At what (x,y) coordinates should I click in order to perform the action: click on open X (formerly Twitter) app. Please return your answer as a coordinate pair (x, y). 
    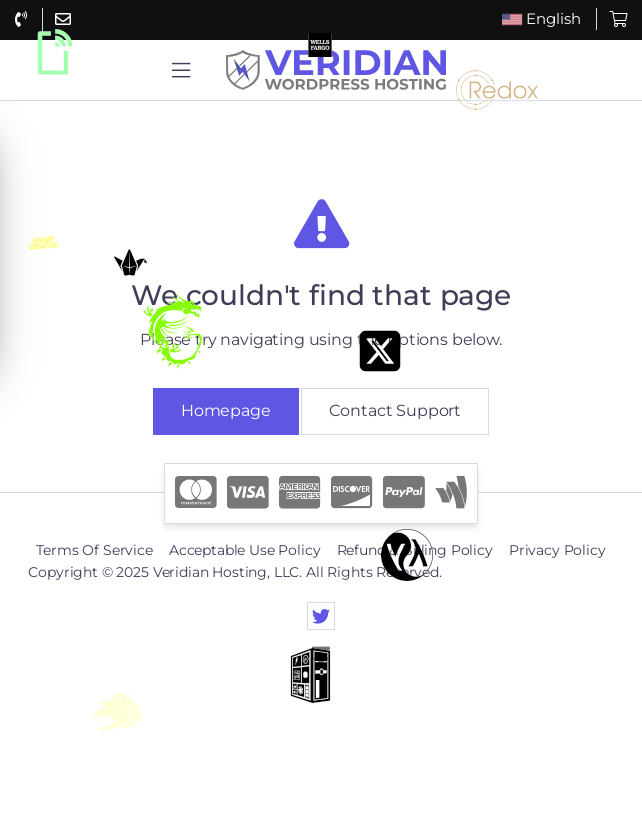
    Looking at the image, I should click on (380, 351).